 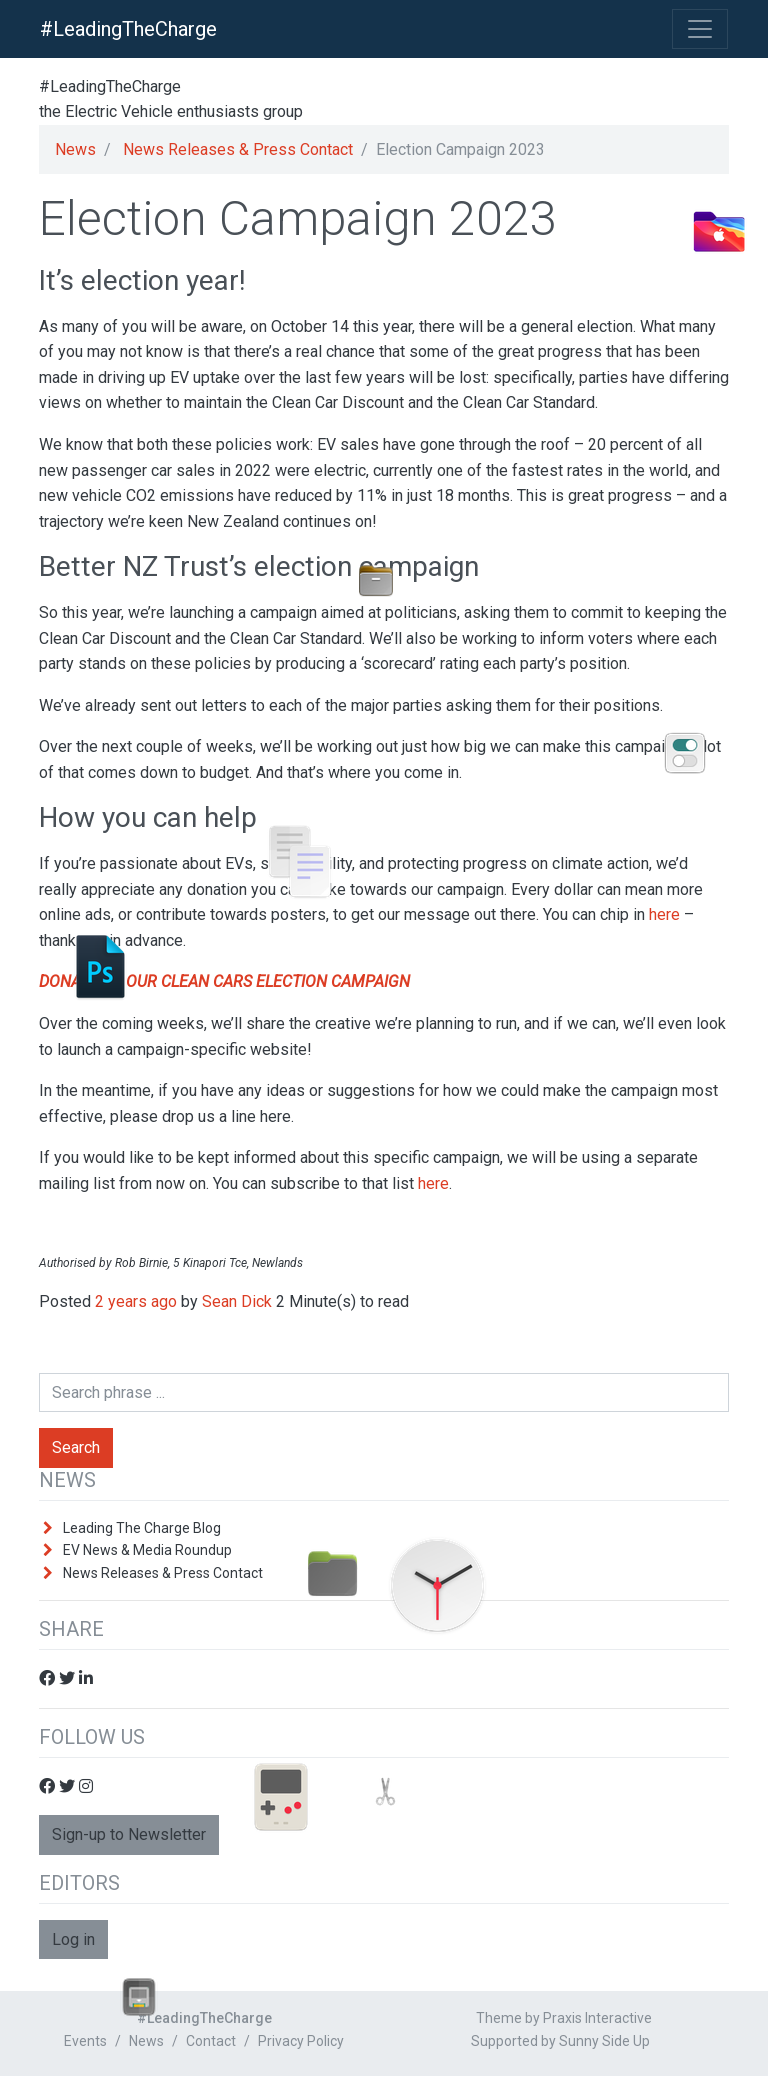 What do you see at coordinates (332, 1573) in the screenshot?
I see `open a folder to view its contents` at bounding box center [332, 1573].